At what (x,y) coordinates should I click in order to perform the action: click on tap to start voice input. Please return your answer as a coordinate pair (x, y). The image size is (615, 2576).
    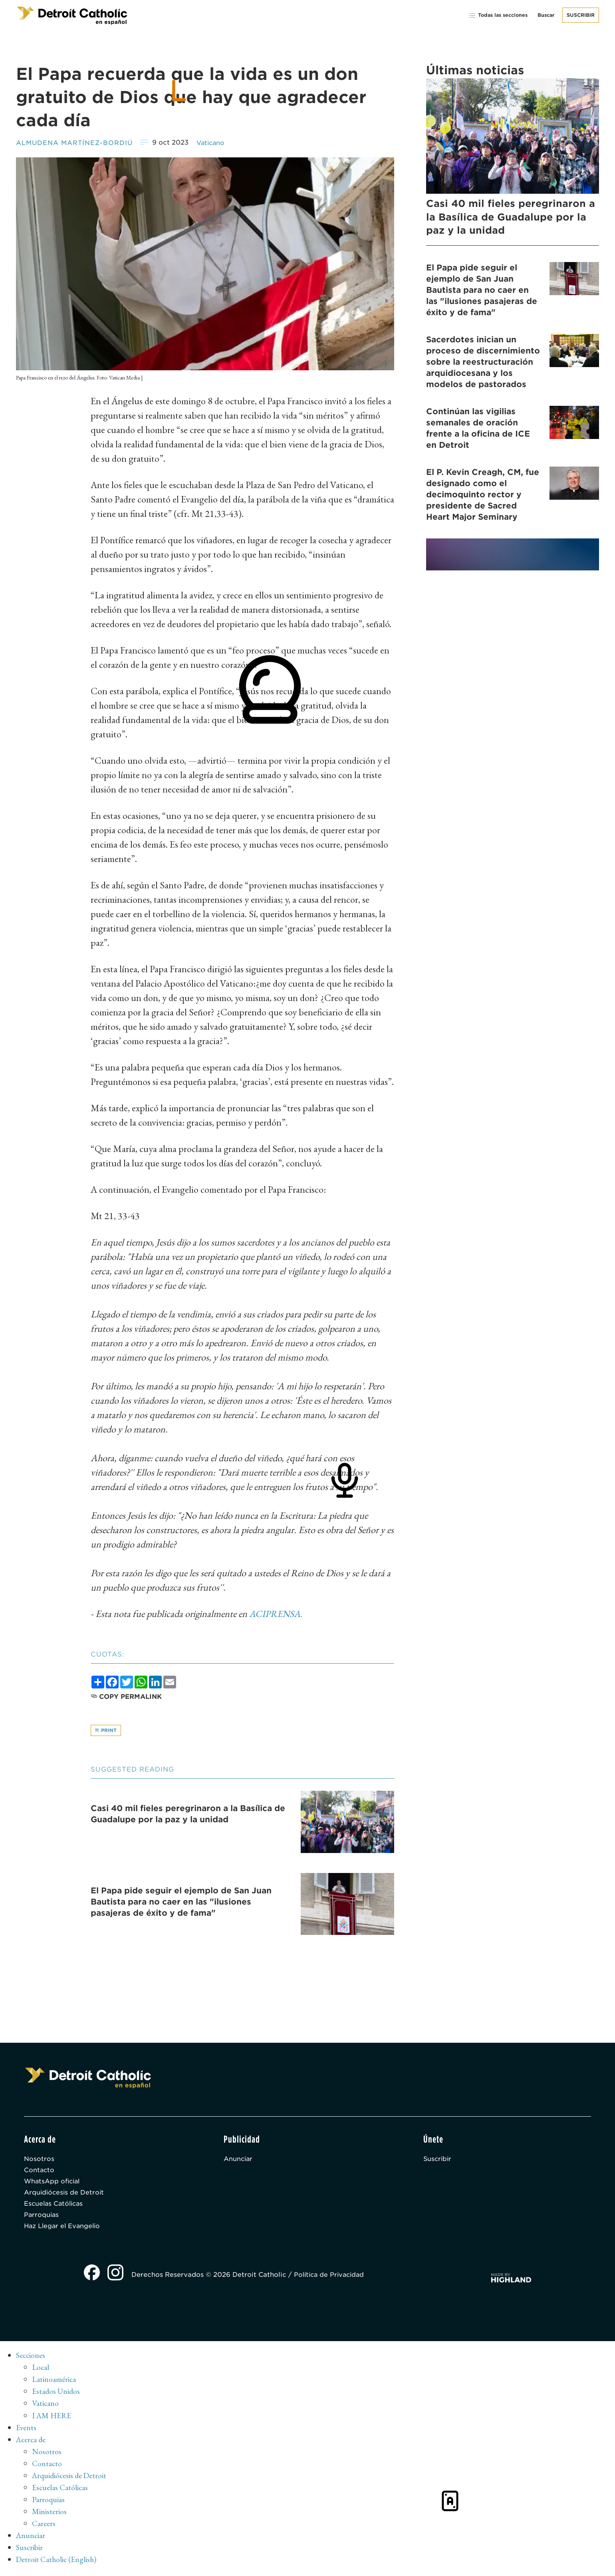
    Looking at the image, I should click on (345, 1481).